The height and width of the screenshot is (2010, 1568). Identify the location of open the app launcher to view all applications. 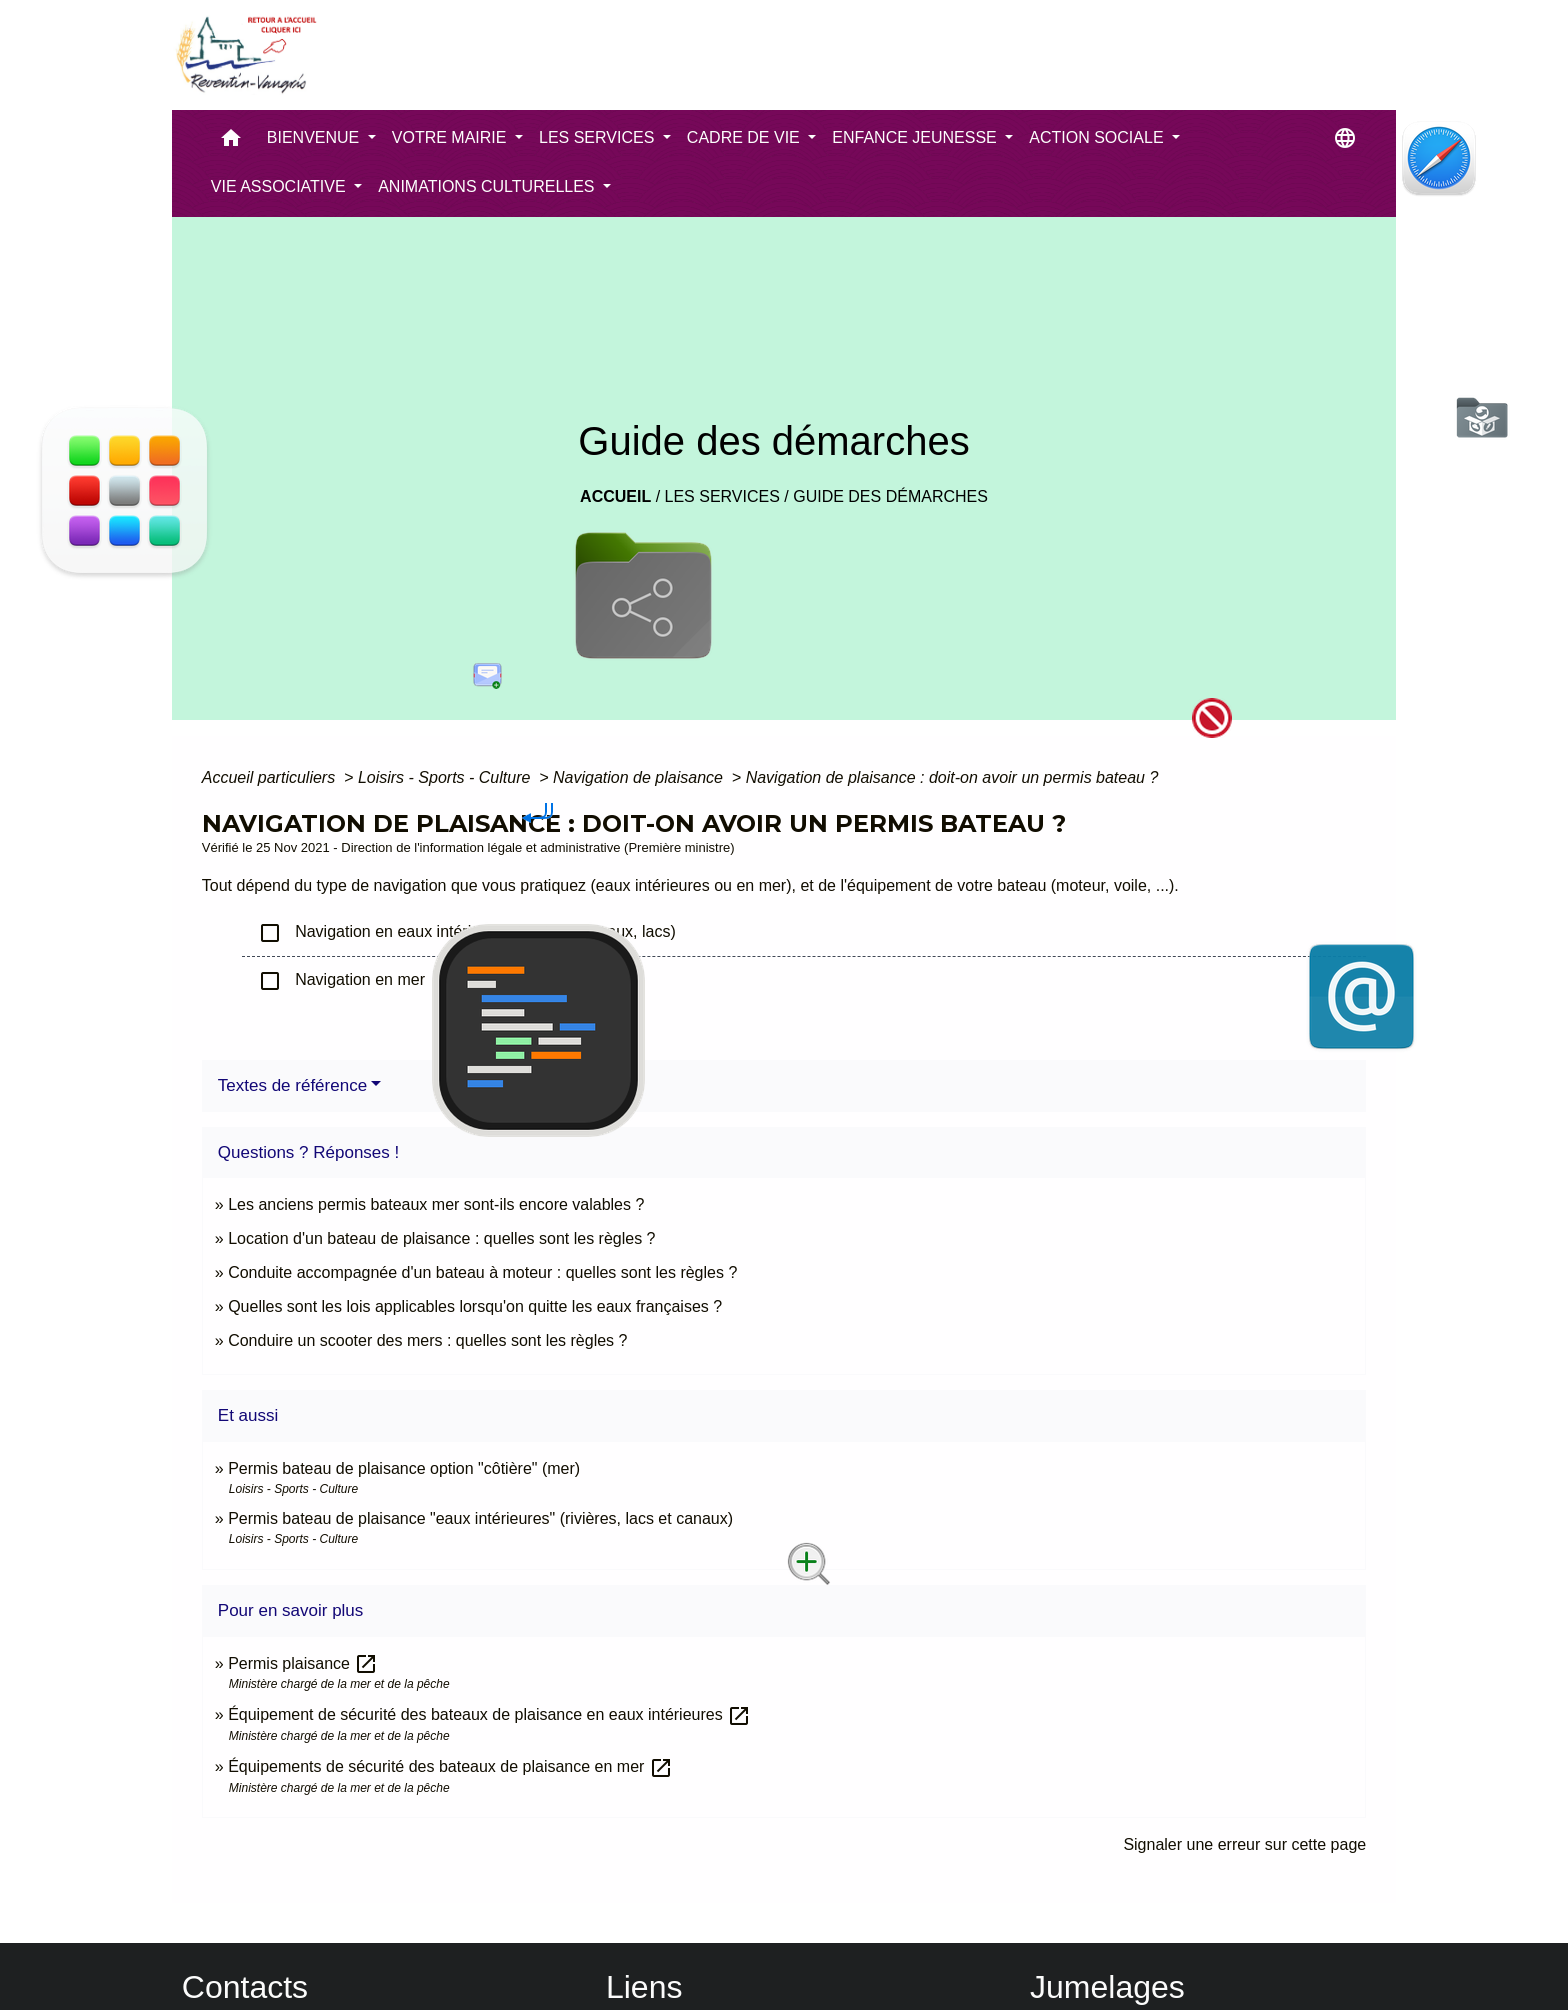
(124, 490).